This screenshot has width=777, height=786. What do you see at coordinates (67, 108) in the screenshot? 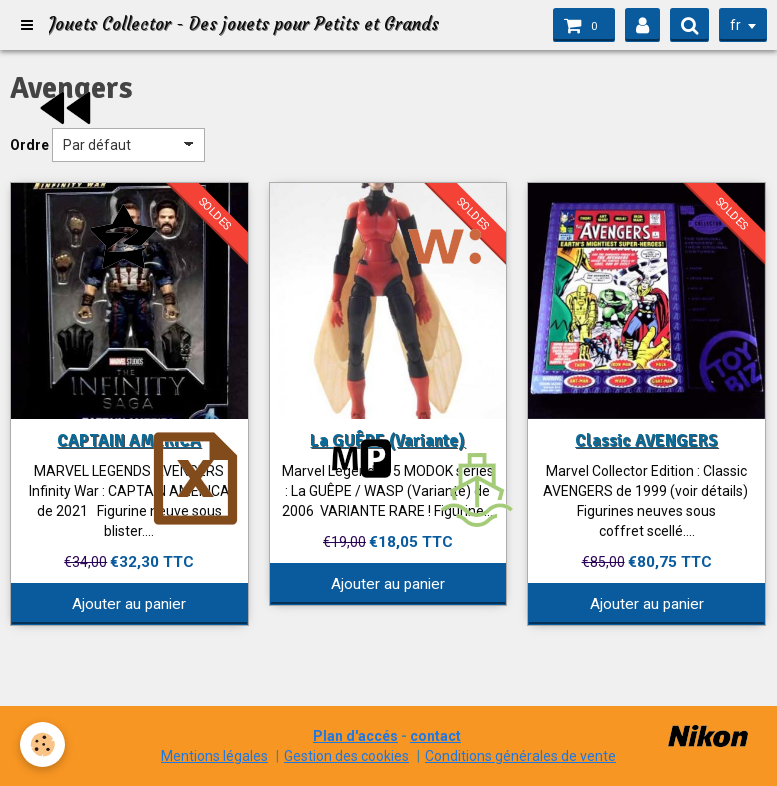
I see `rewind or skip backward in media playback` at bounding box center [67, 108].